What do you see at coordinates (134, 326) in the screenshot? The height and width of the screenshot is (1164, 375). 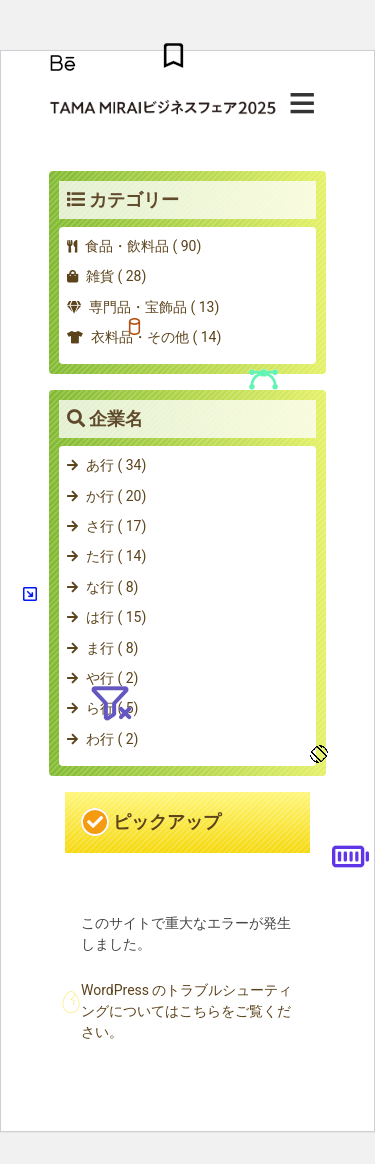 I see `access database or storage` at bounding box center [134, 326].